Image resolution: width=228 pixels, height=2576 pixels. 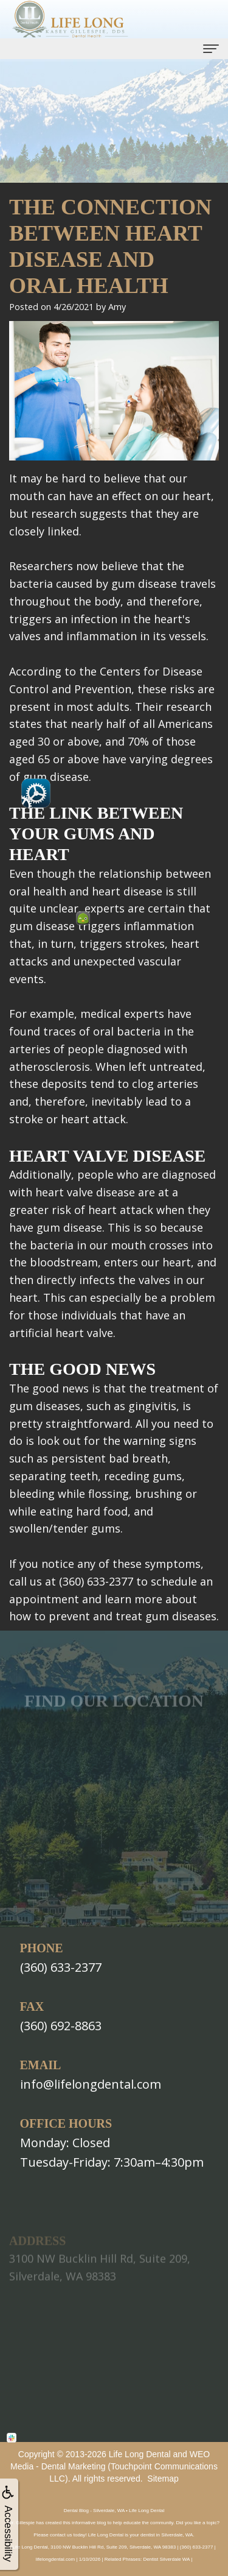 What do you see at coordinates (12, 2438) in the screenshot?
I see `open Slack messaging app` at bounding box center [12, 2438].